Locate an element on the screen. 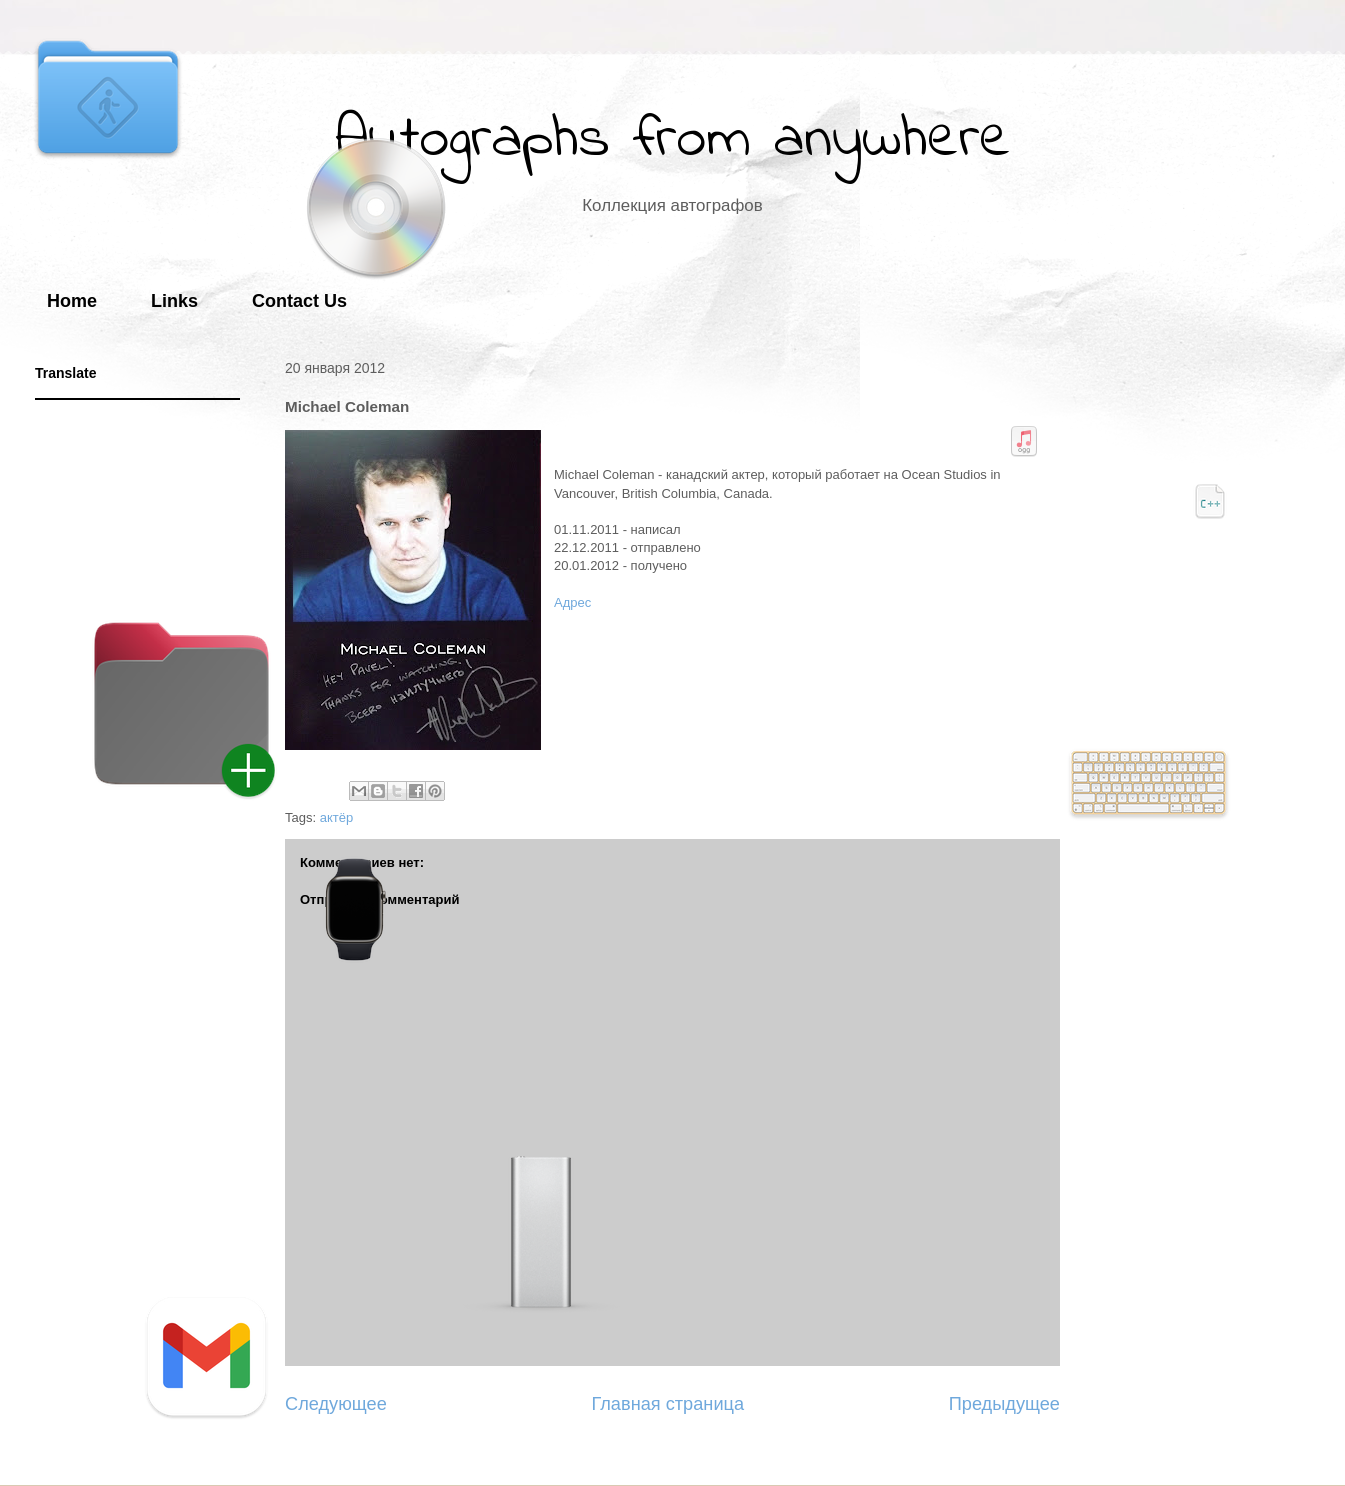 The height and width of the screenshot is (1486, 1345). iPod nano device connected is located at coordinates (541, 1235).